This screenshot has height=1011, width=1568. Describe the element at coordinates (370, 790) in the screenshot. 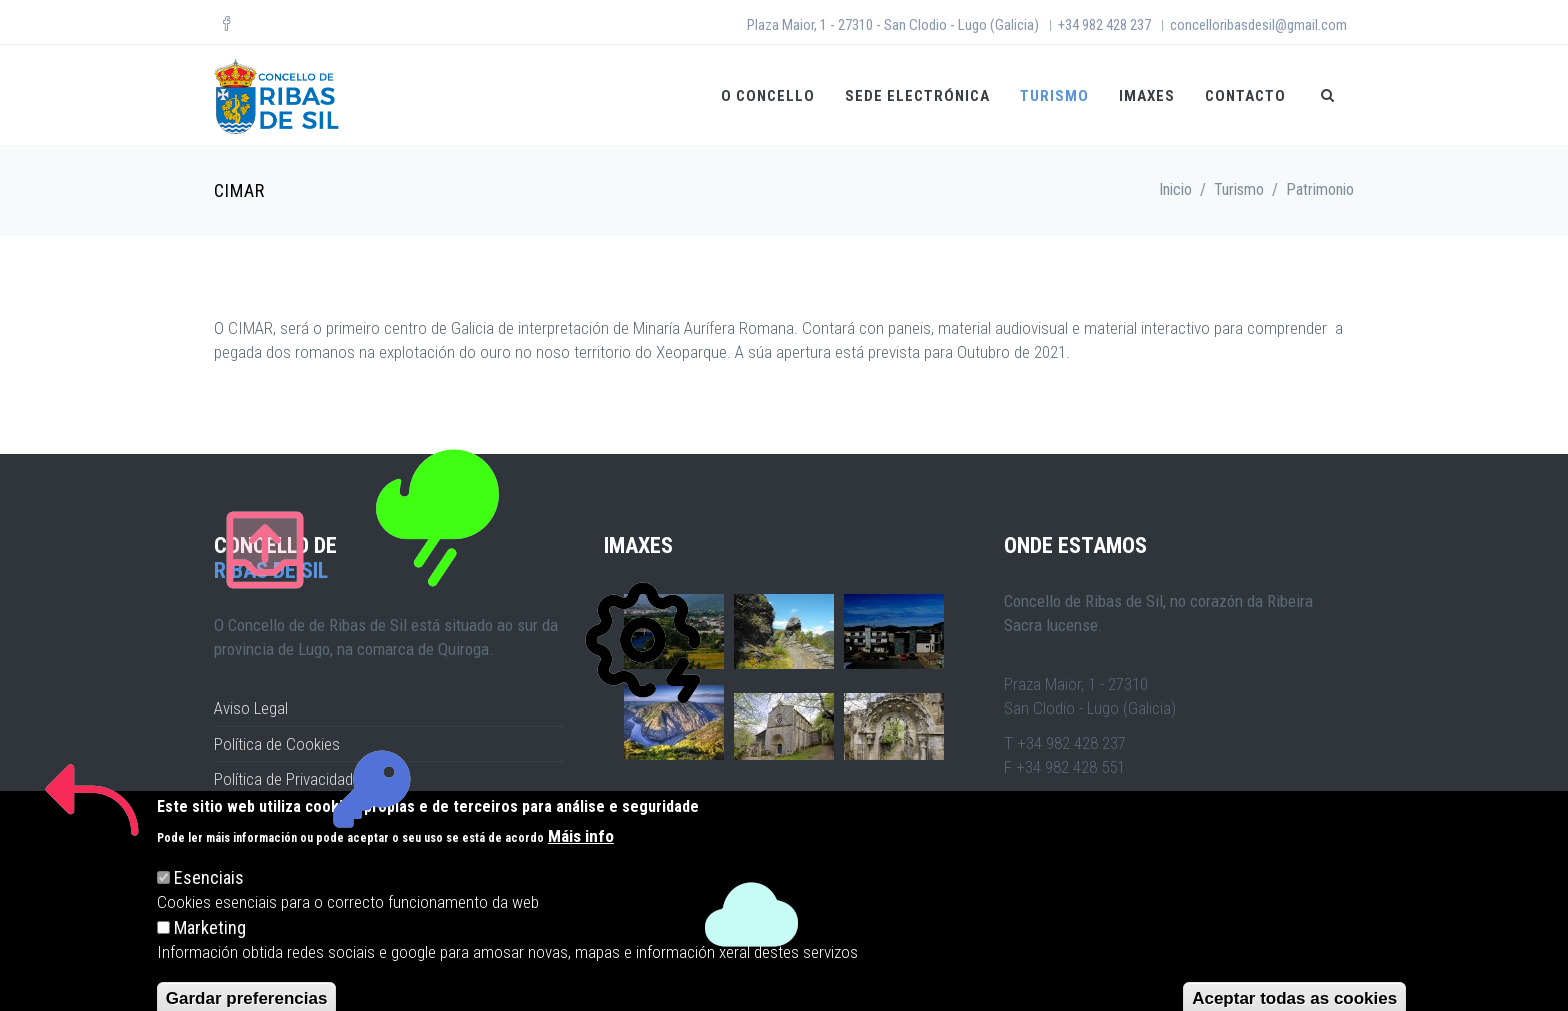

I see `access security or login settings` at that location.